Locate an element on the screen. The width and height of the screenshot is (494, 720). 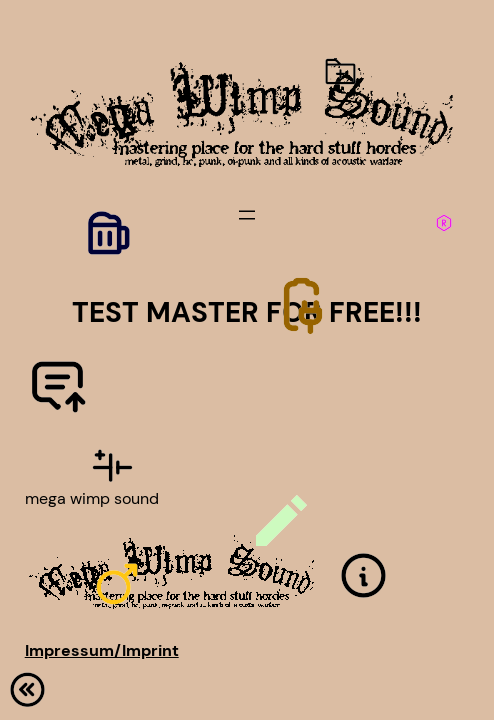
send or upload a message is located at coordinates (57, 384).